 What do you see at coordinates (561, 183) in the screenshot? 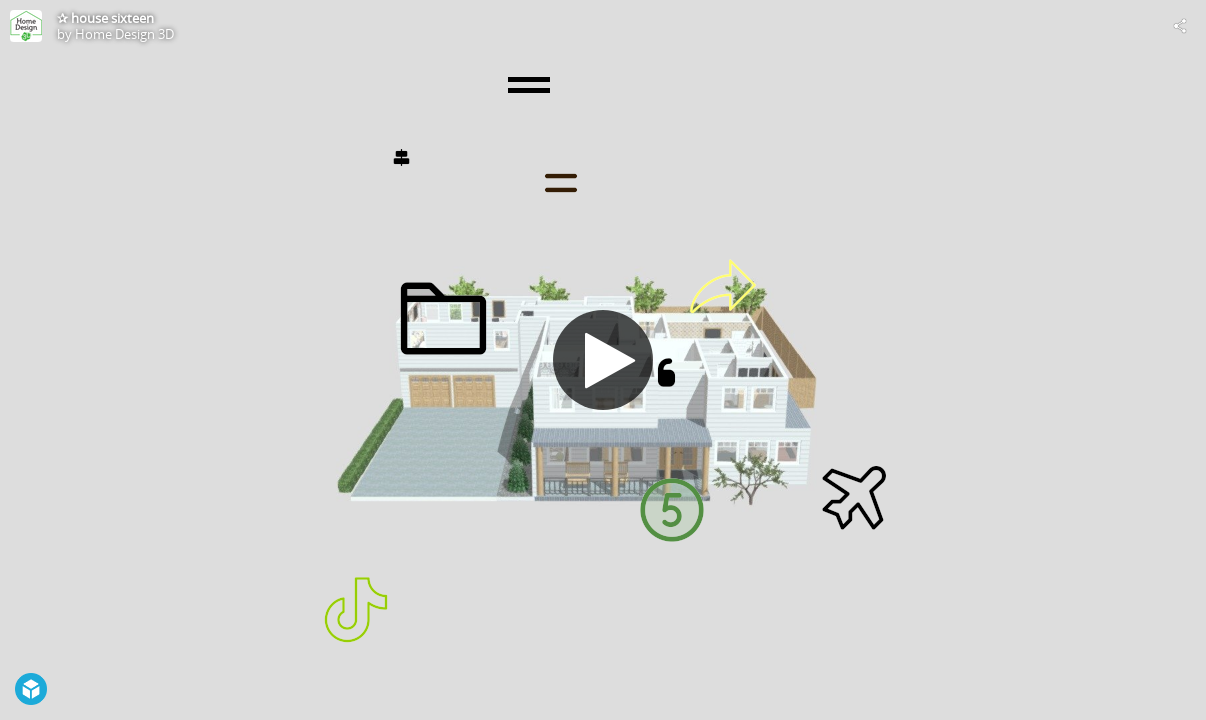
I see `equals or comparison function` at bounding box center [561, 183].